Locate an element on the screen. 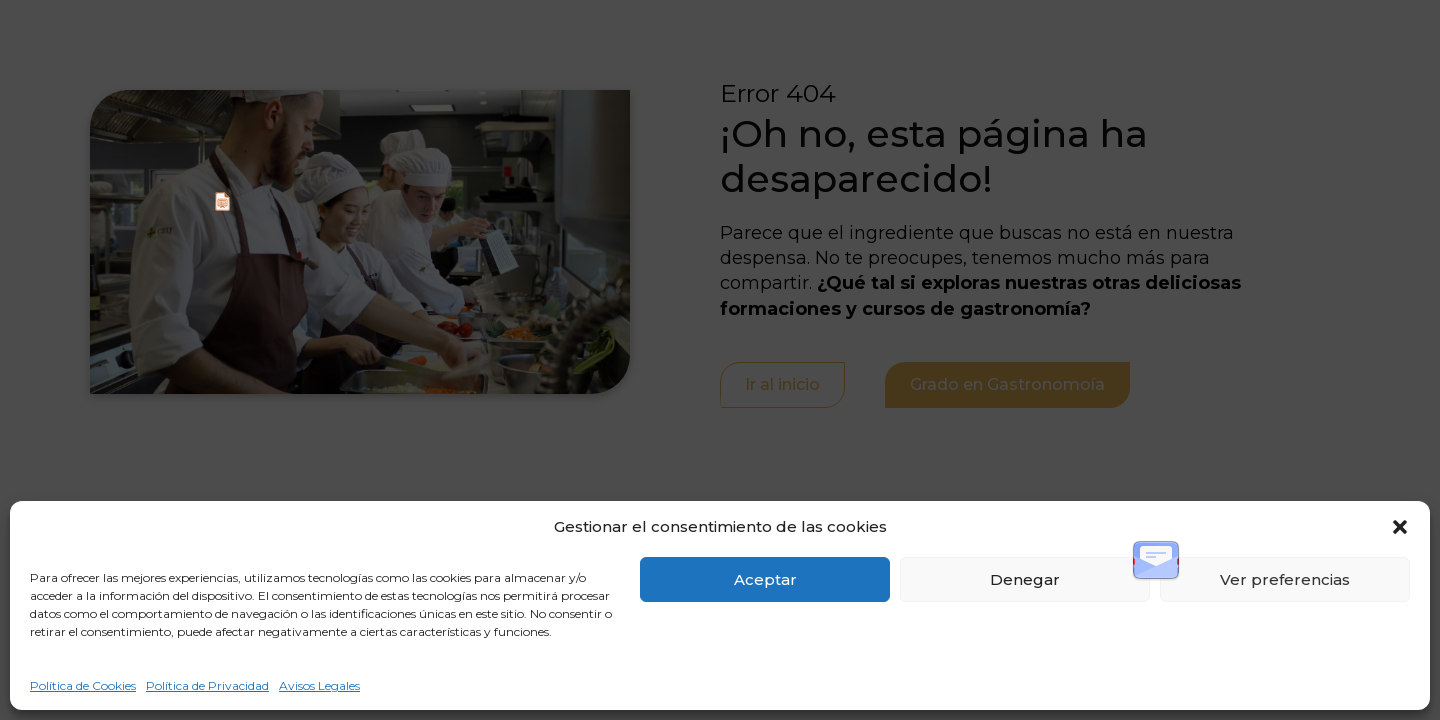  open a libreoffice impress presentation template is located at coordinates (222, 201).